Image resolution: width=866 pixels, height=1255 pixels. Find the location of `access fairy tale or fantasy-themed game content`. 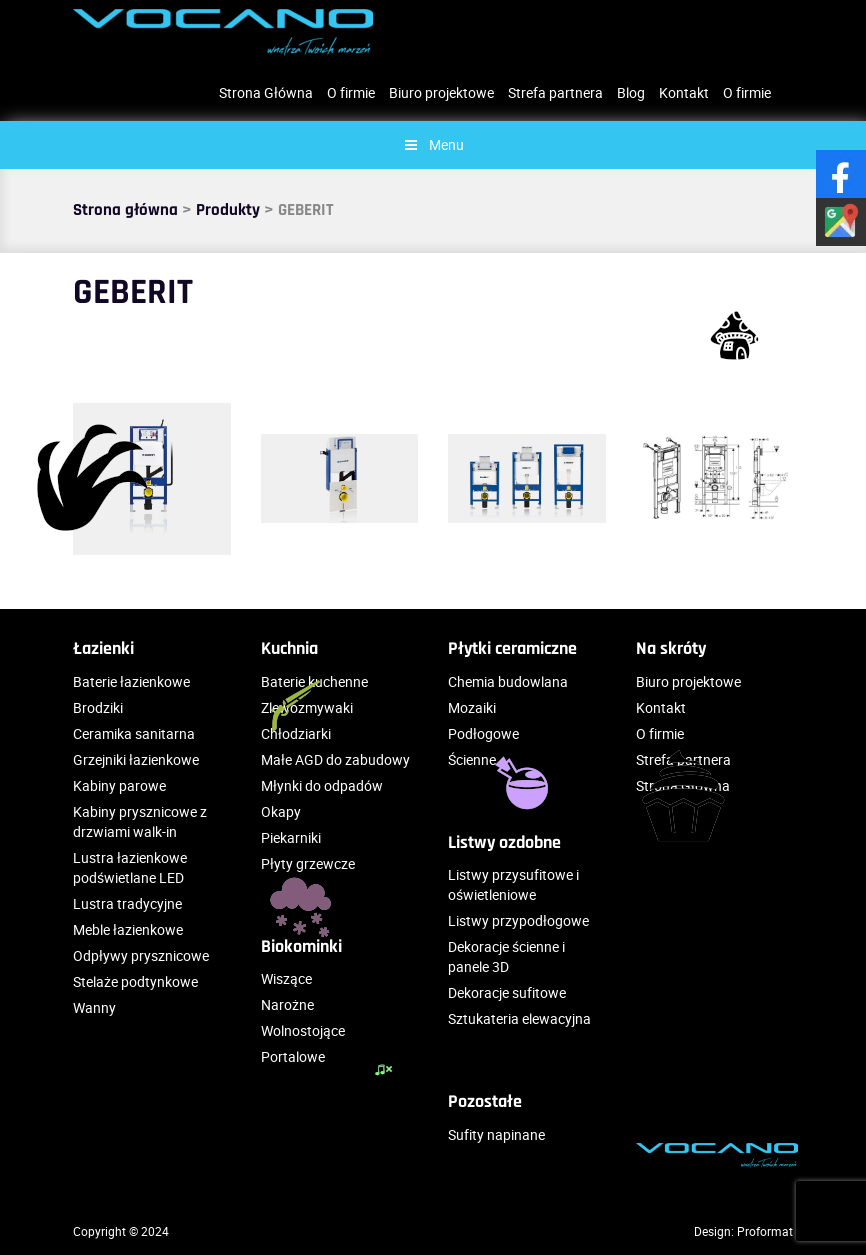

access fairy tale or fantasy-themed game content is located at coordinates (734, 335).